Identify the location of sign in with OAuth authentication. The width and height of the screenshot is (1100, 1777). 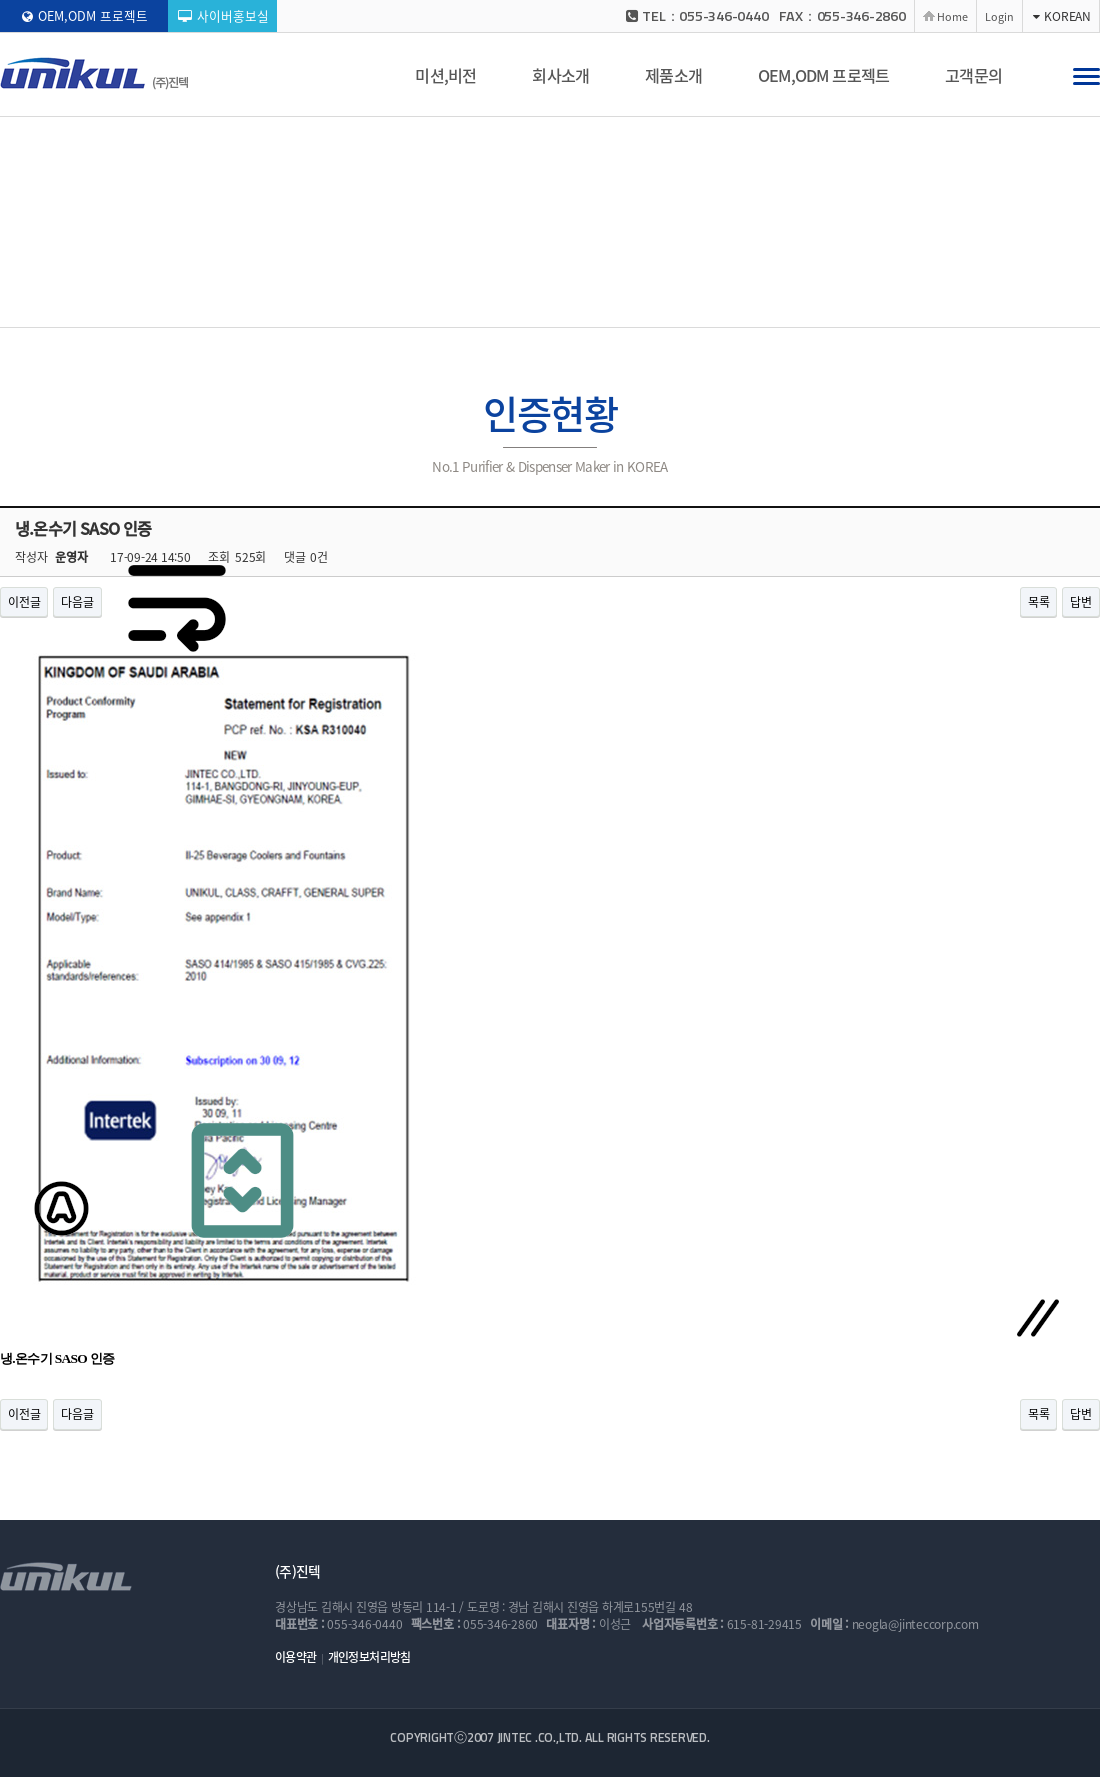
(61, 1208).